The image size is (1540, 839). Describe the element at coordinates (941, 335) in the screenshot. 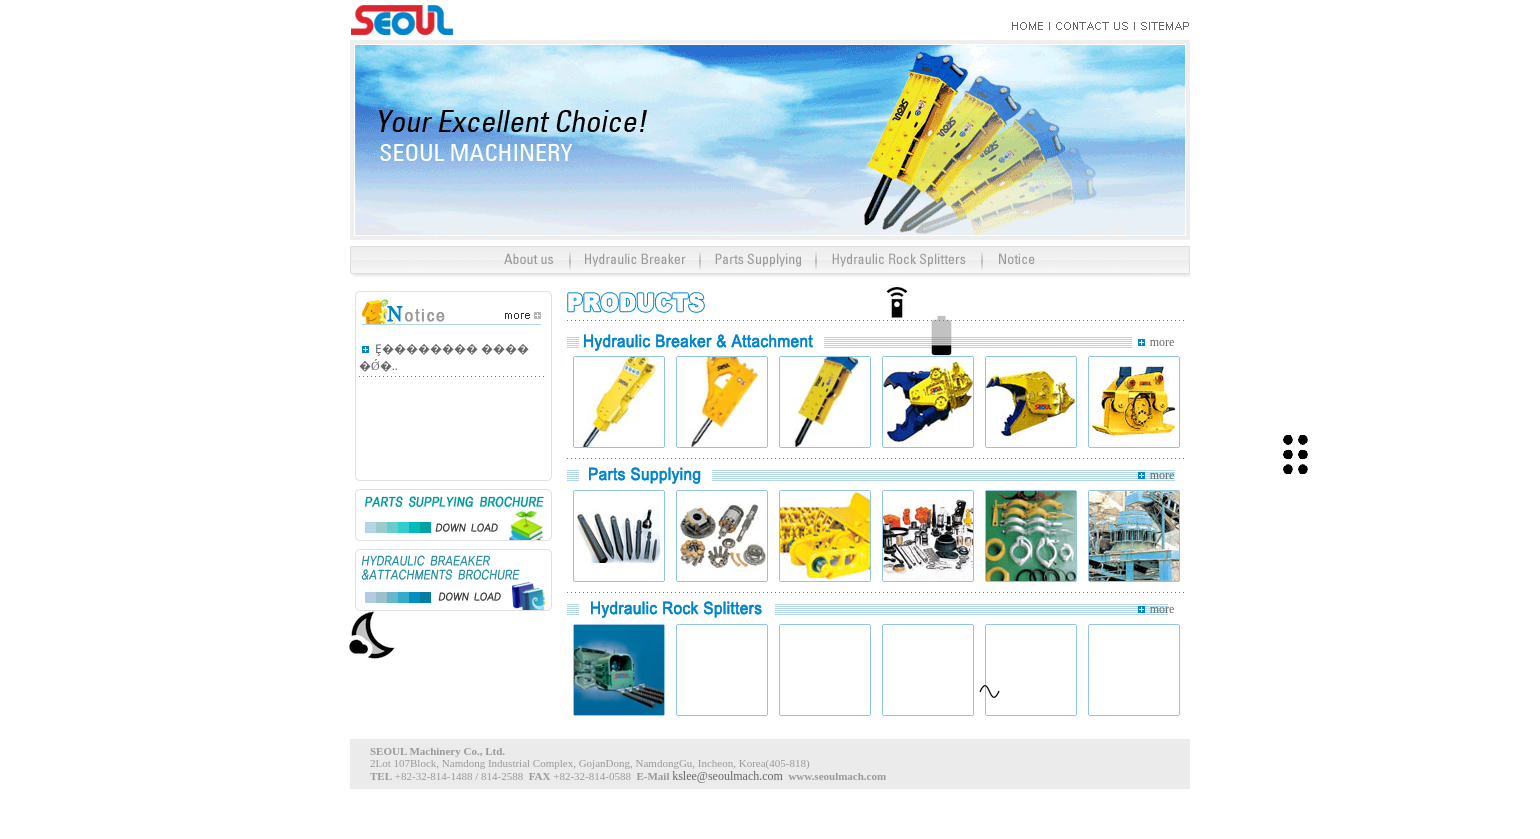

I see `indicates low battery level at 20%` at that location.